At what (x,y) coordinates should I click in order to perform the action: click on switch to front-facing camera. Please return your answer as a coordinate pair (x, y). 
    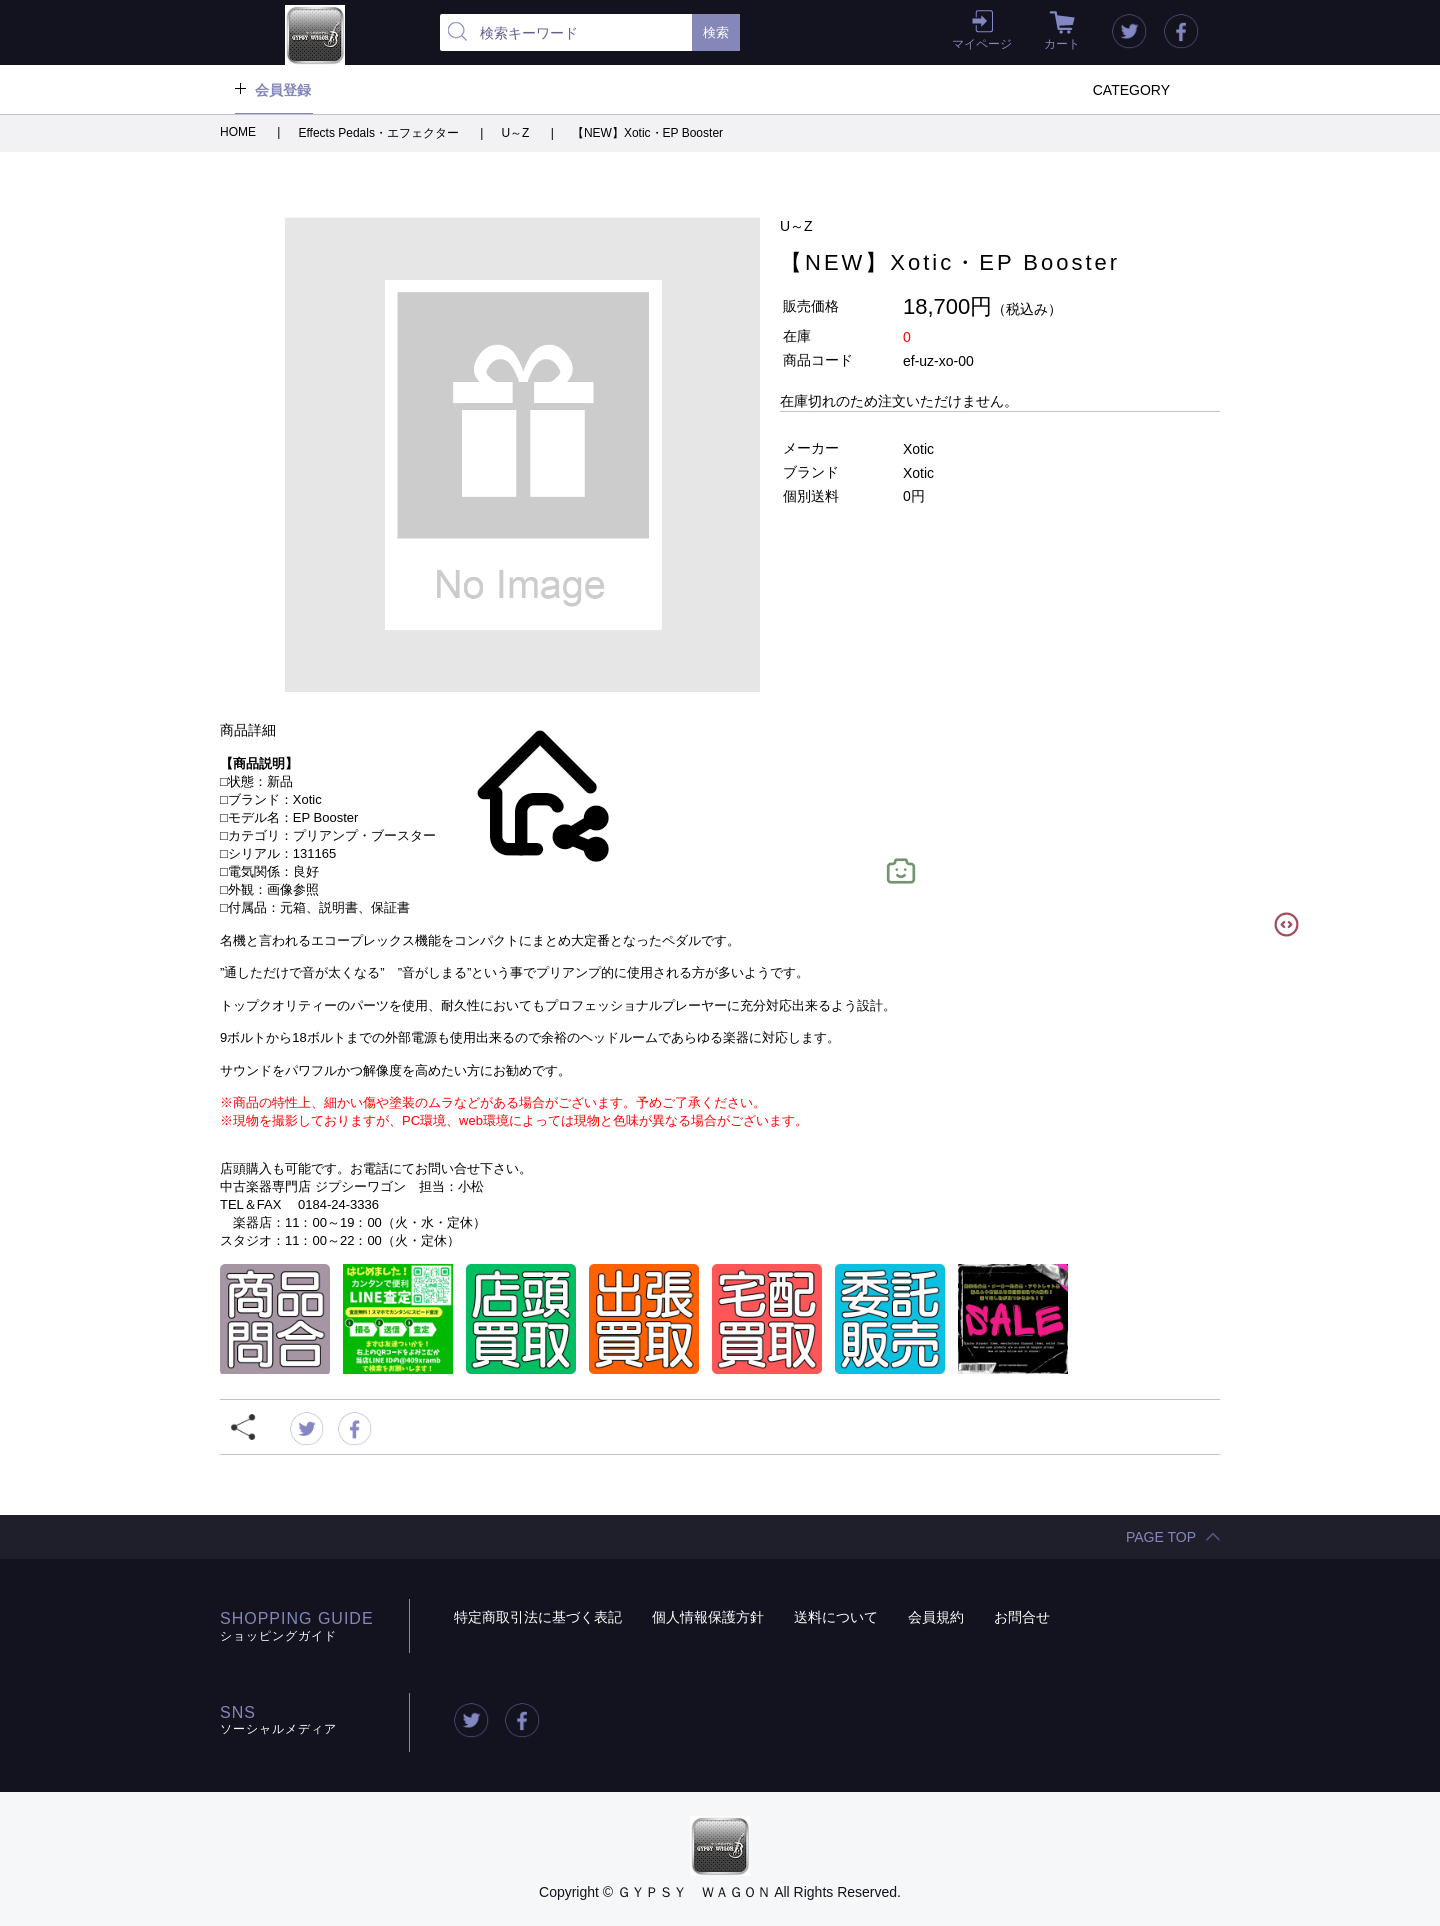
    Looking at the image, I should click on (901, 871).